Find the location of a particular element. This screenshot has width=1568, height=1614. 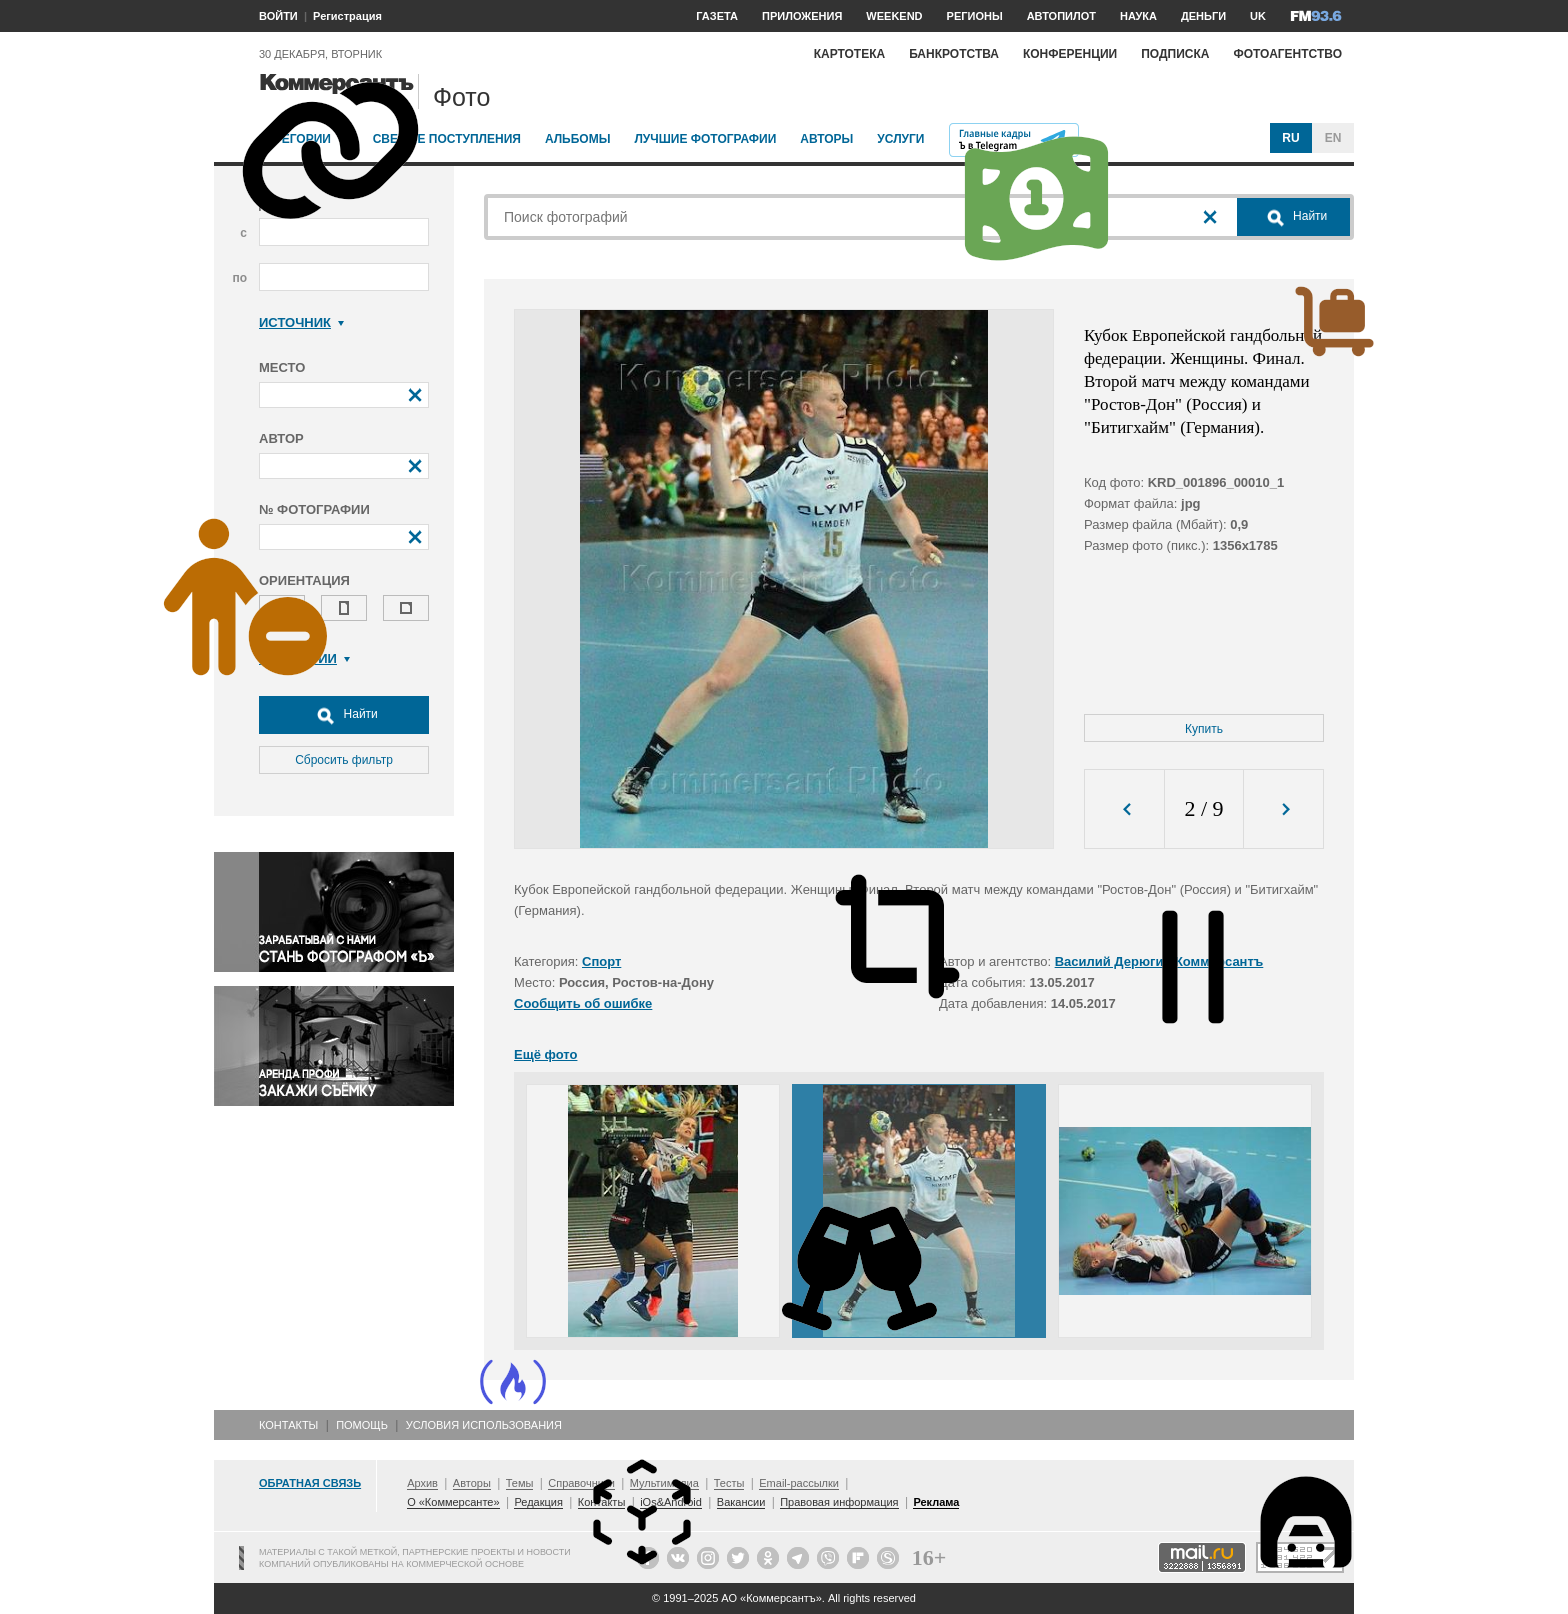

copy or share a link is located at coordinates (330, 150).